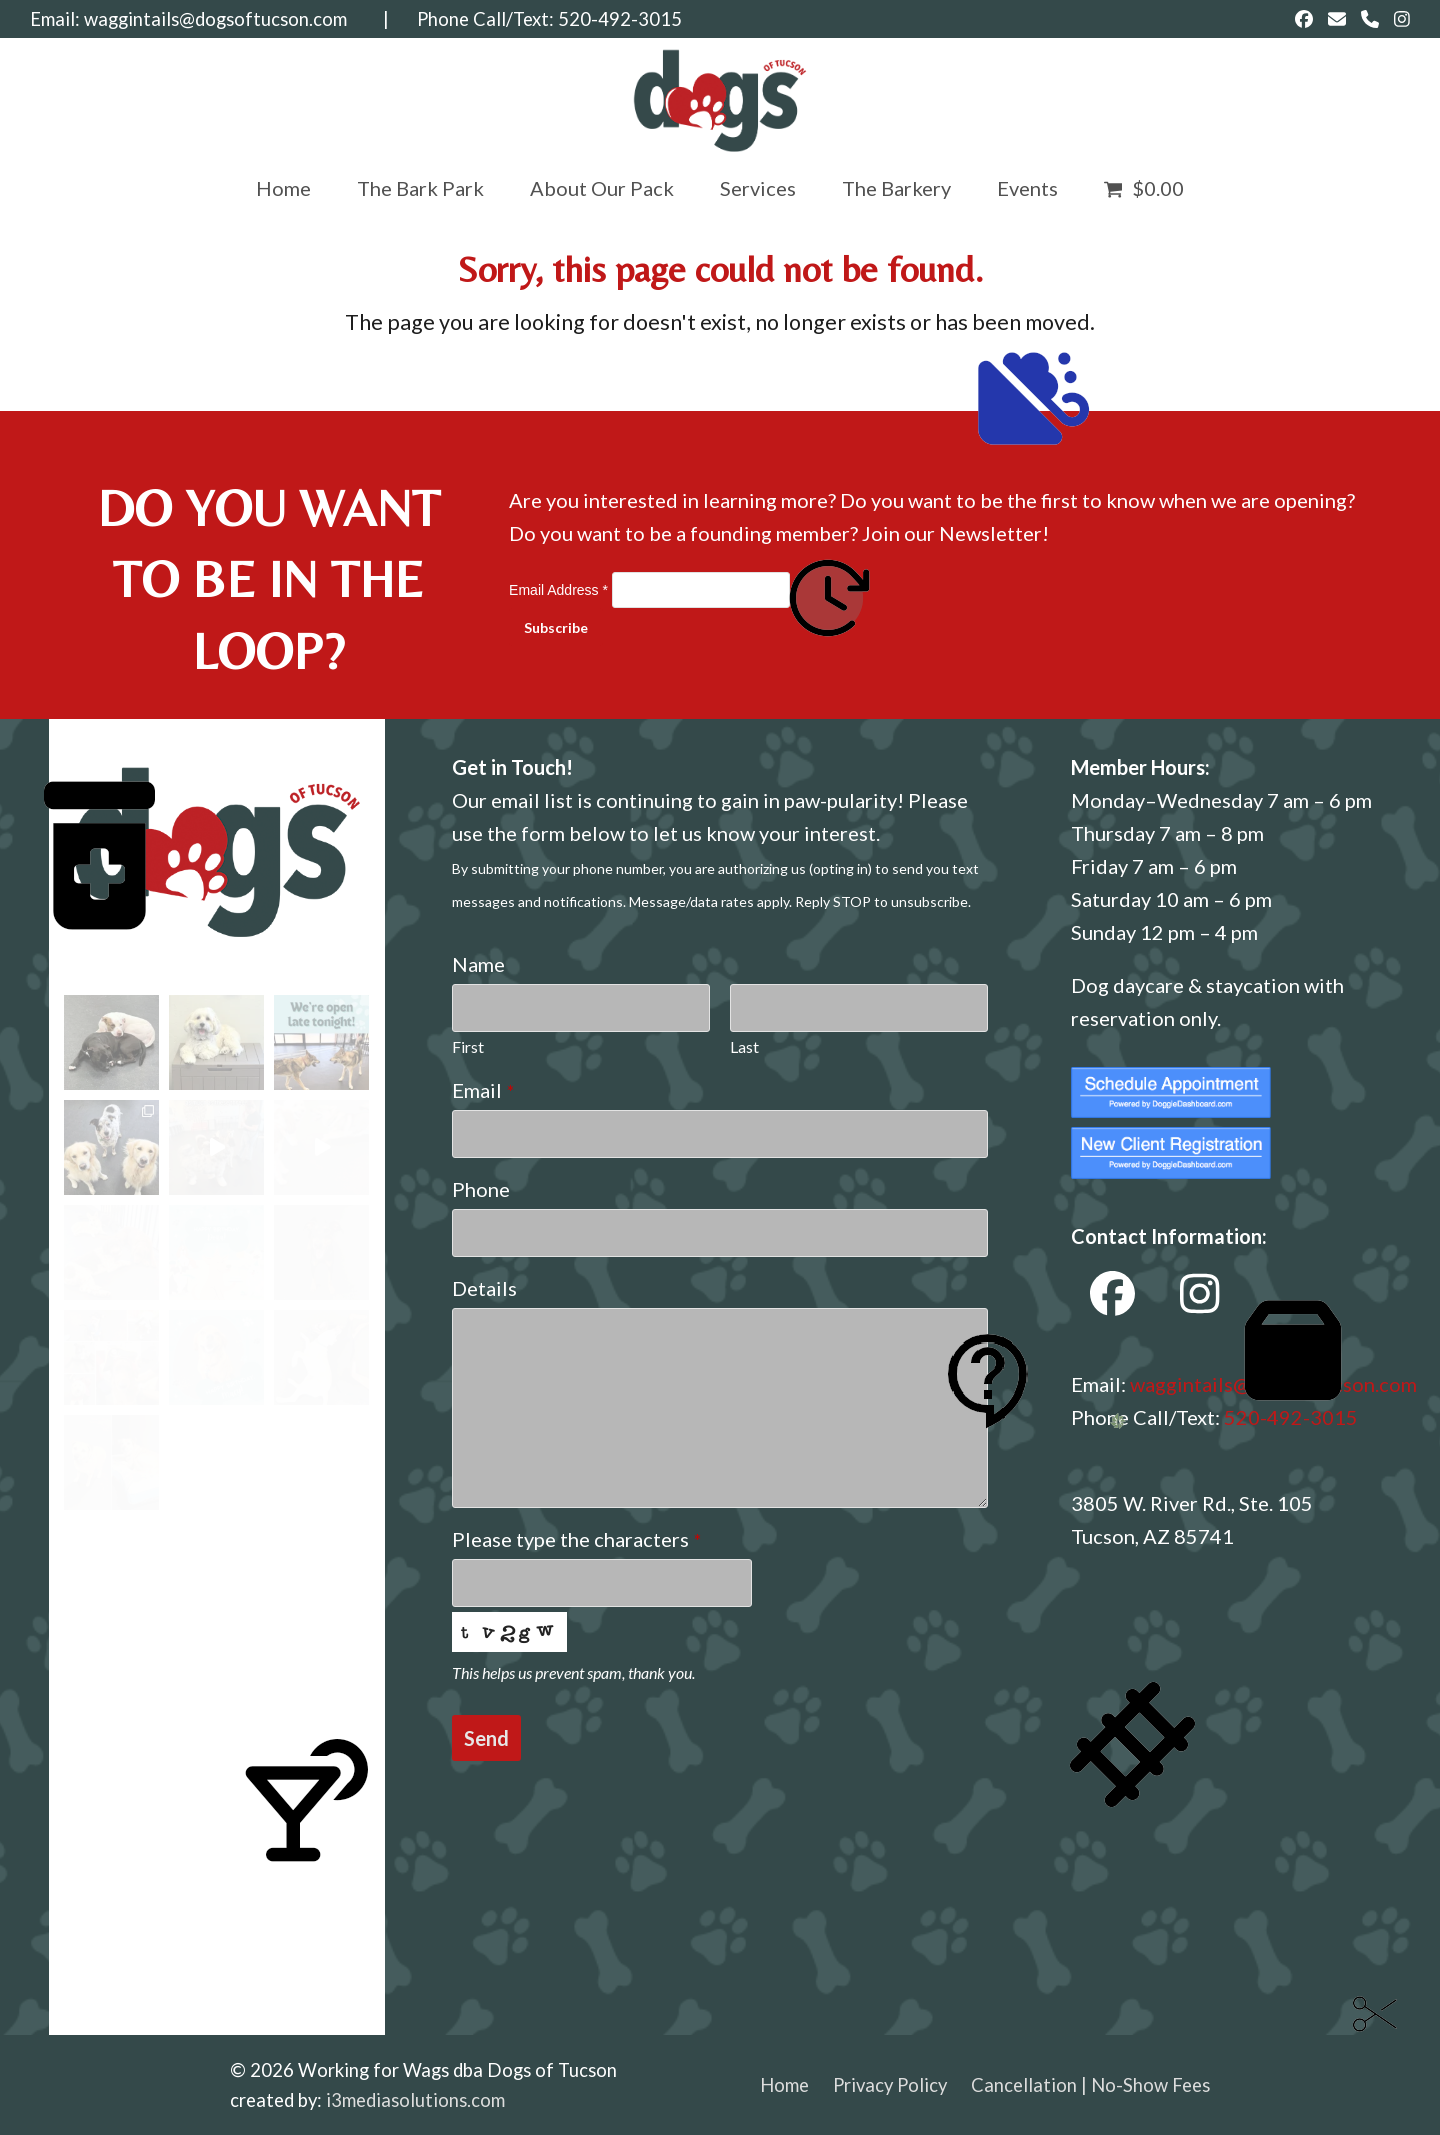 The image size is (1440, 2135). I want to click on view package or shipment details, so click(1293, 1352).